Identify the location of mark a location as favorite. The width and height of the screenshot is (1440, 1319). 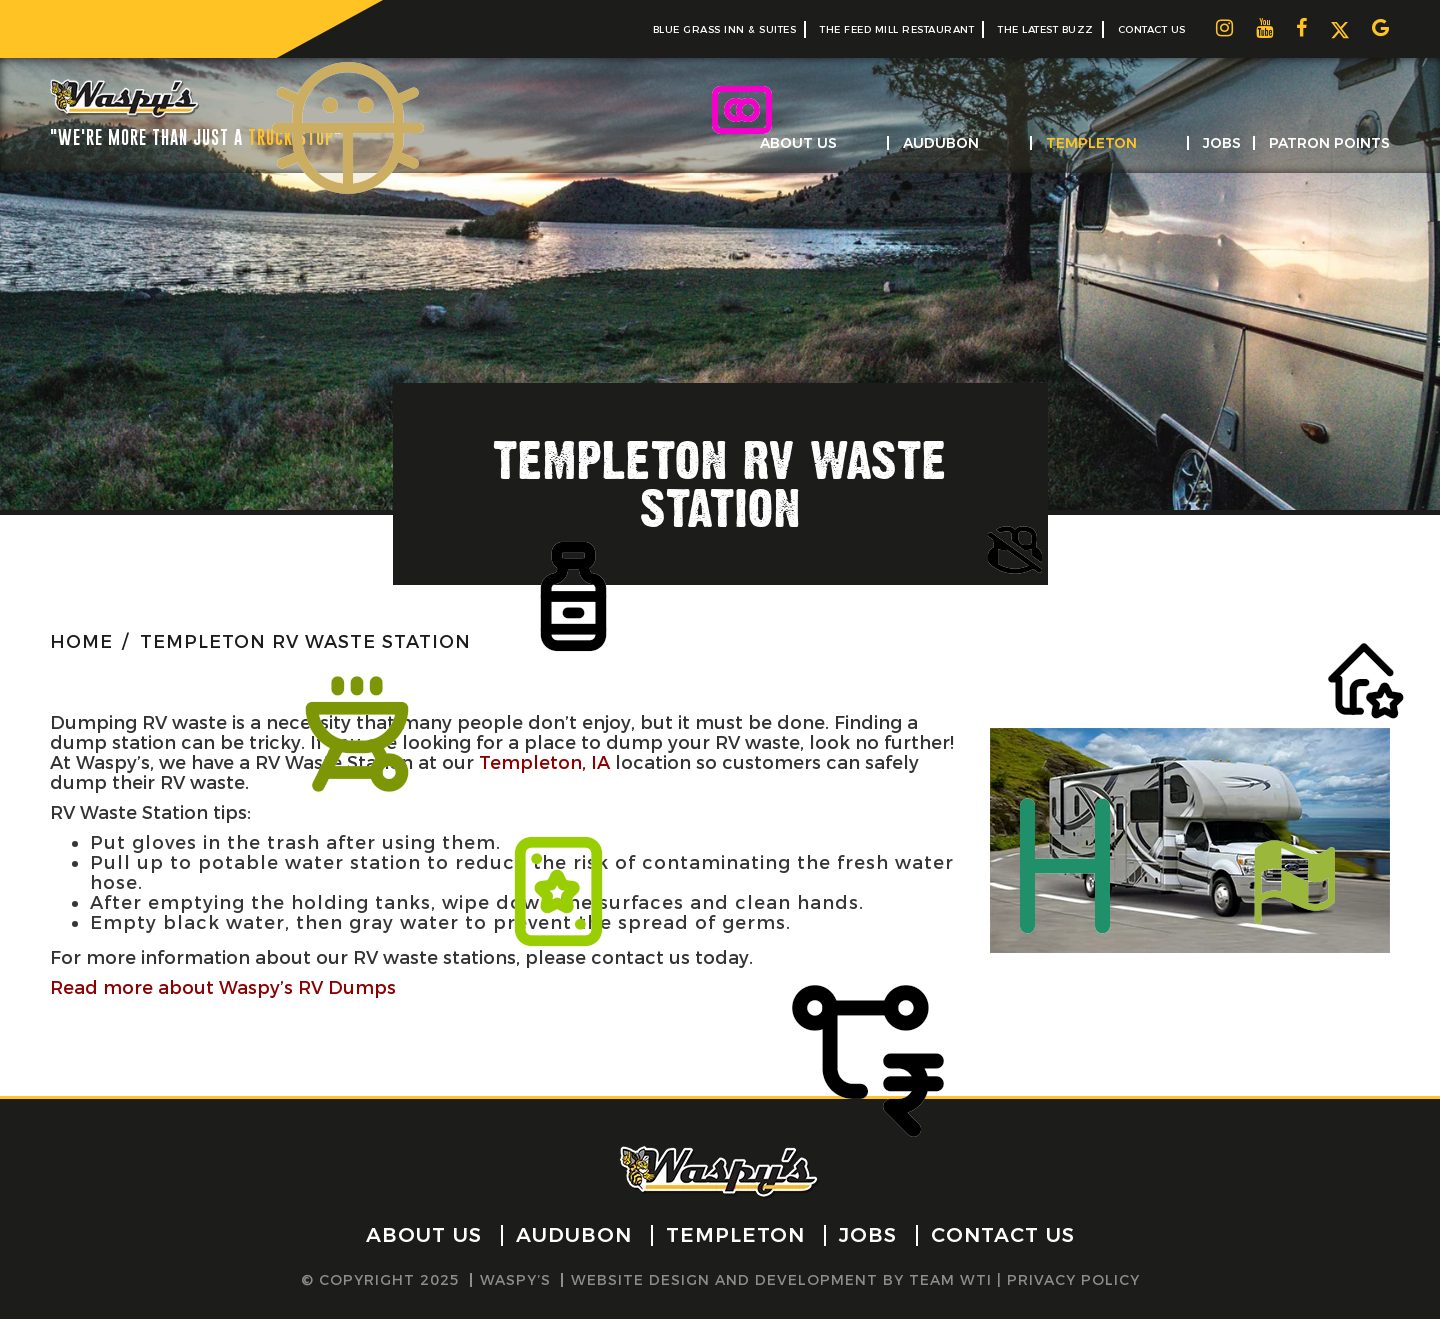
(1364, 679).